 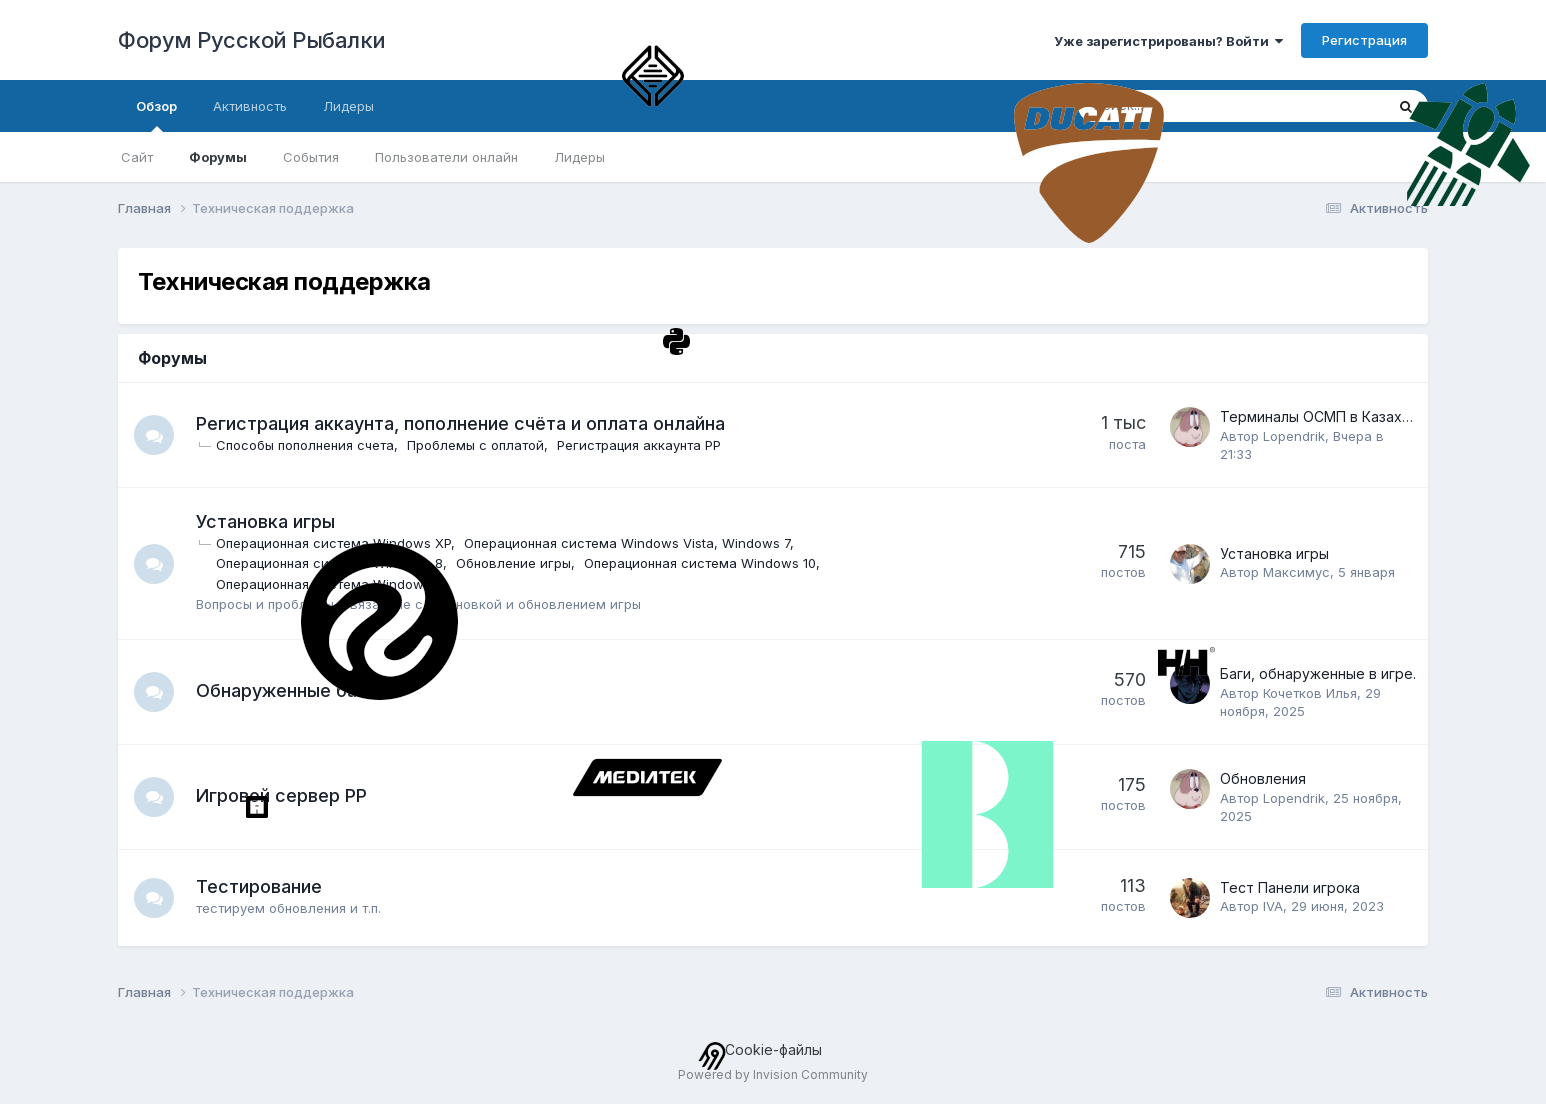 What do you see at coordinates (1468, 144) in the screenshot?
I see `jitpack package repository logo` at bounding box center [1468, 144].